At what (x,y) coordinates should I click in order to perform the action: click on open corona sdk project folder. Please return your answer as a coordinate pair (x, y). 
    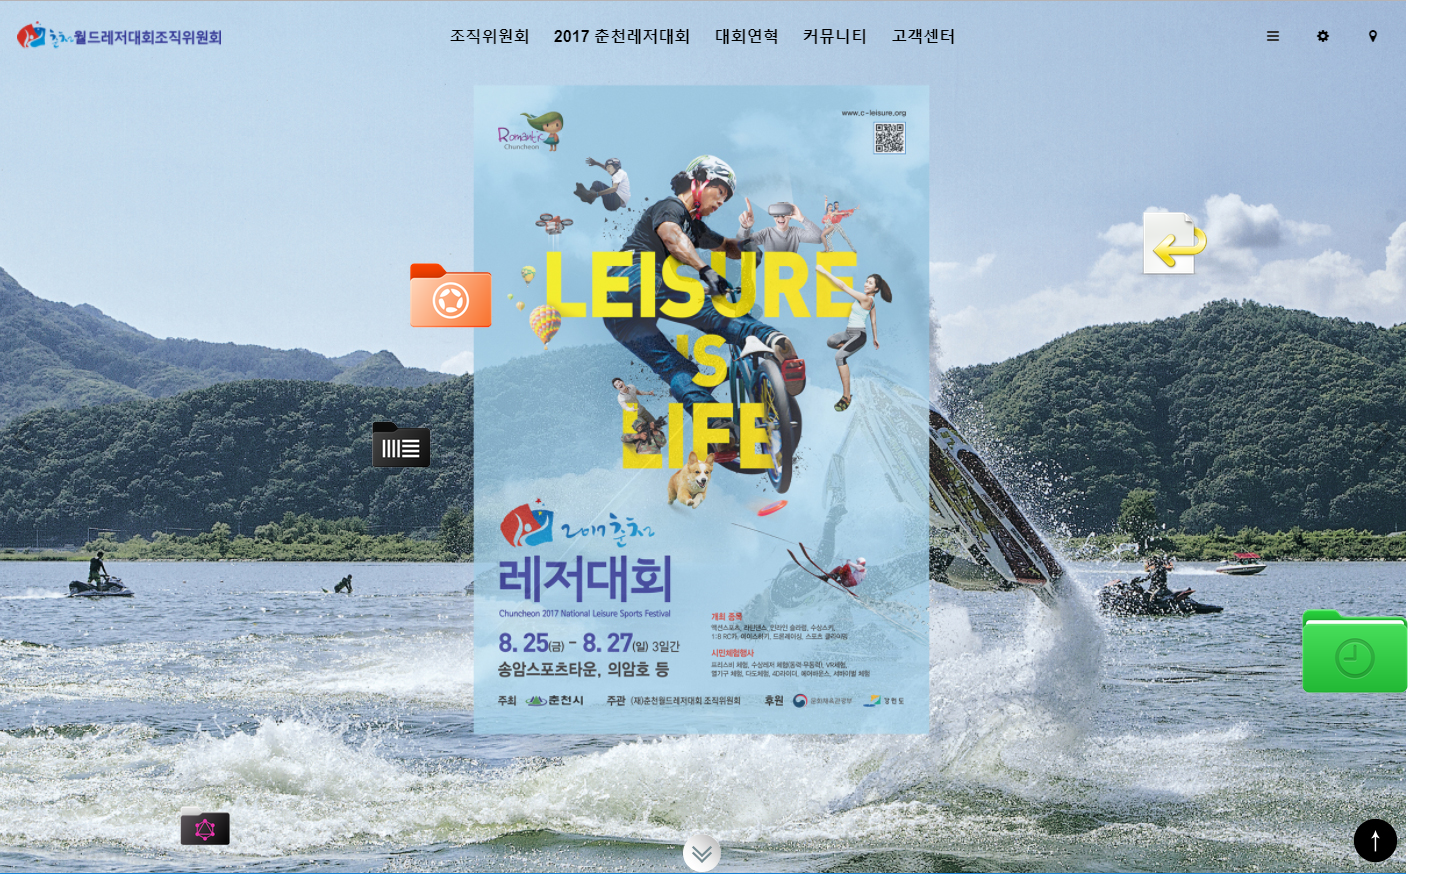
    Looking at the image, I should click on (450, 297).